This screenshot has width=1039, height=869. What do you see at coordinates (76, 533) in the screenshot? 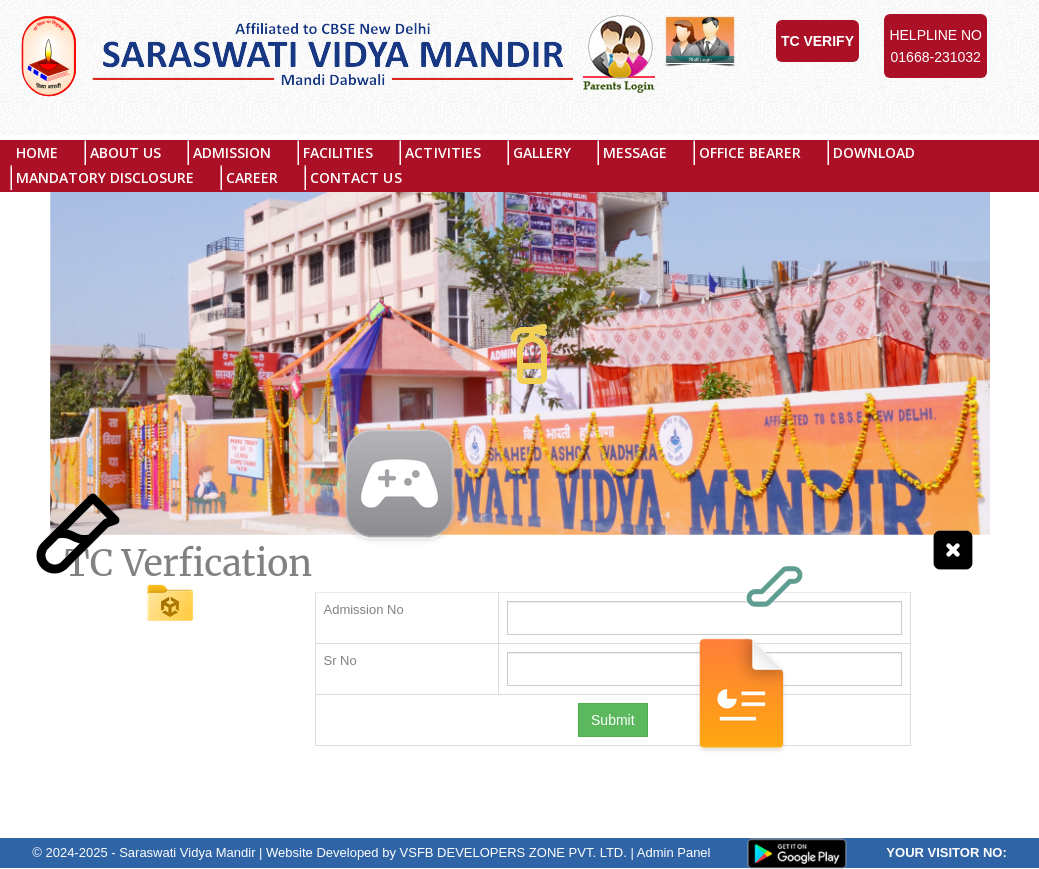
I see `access lab or test results` at bounding box center [76, 533].